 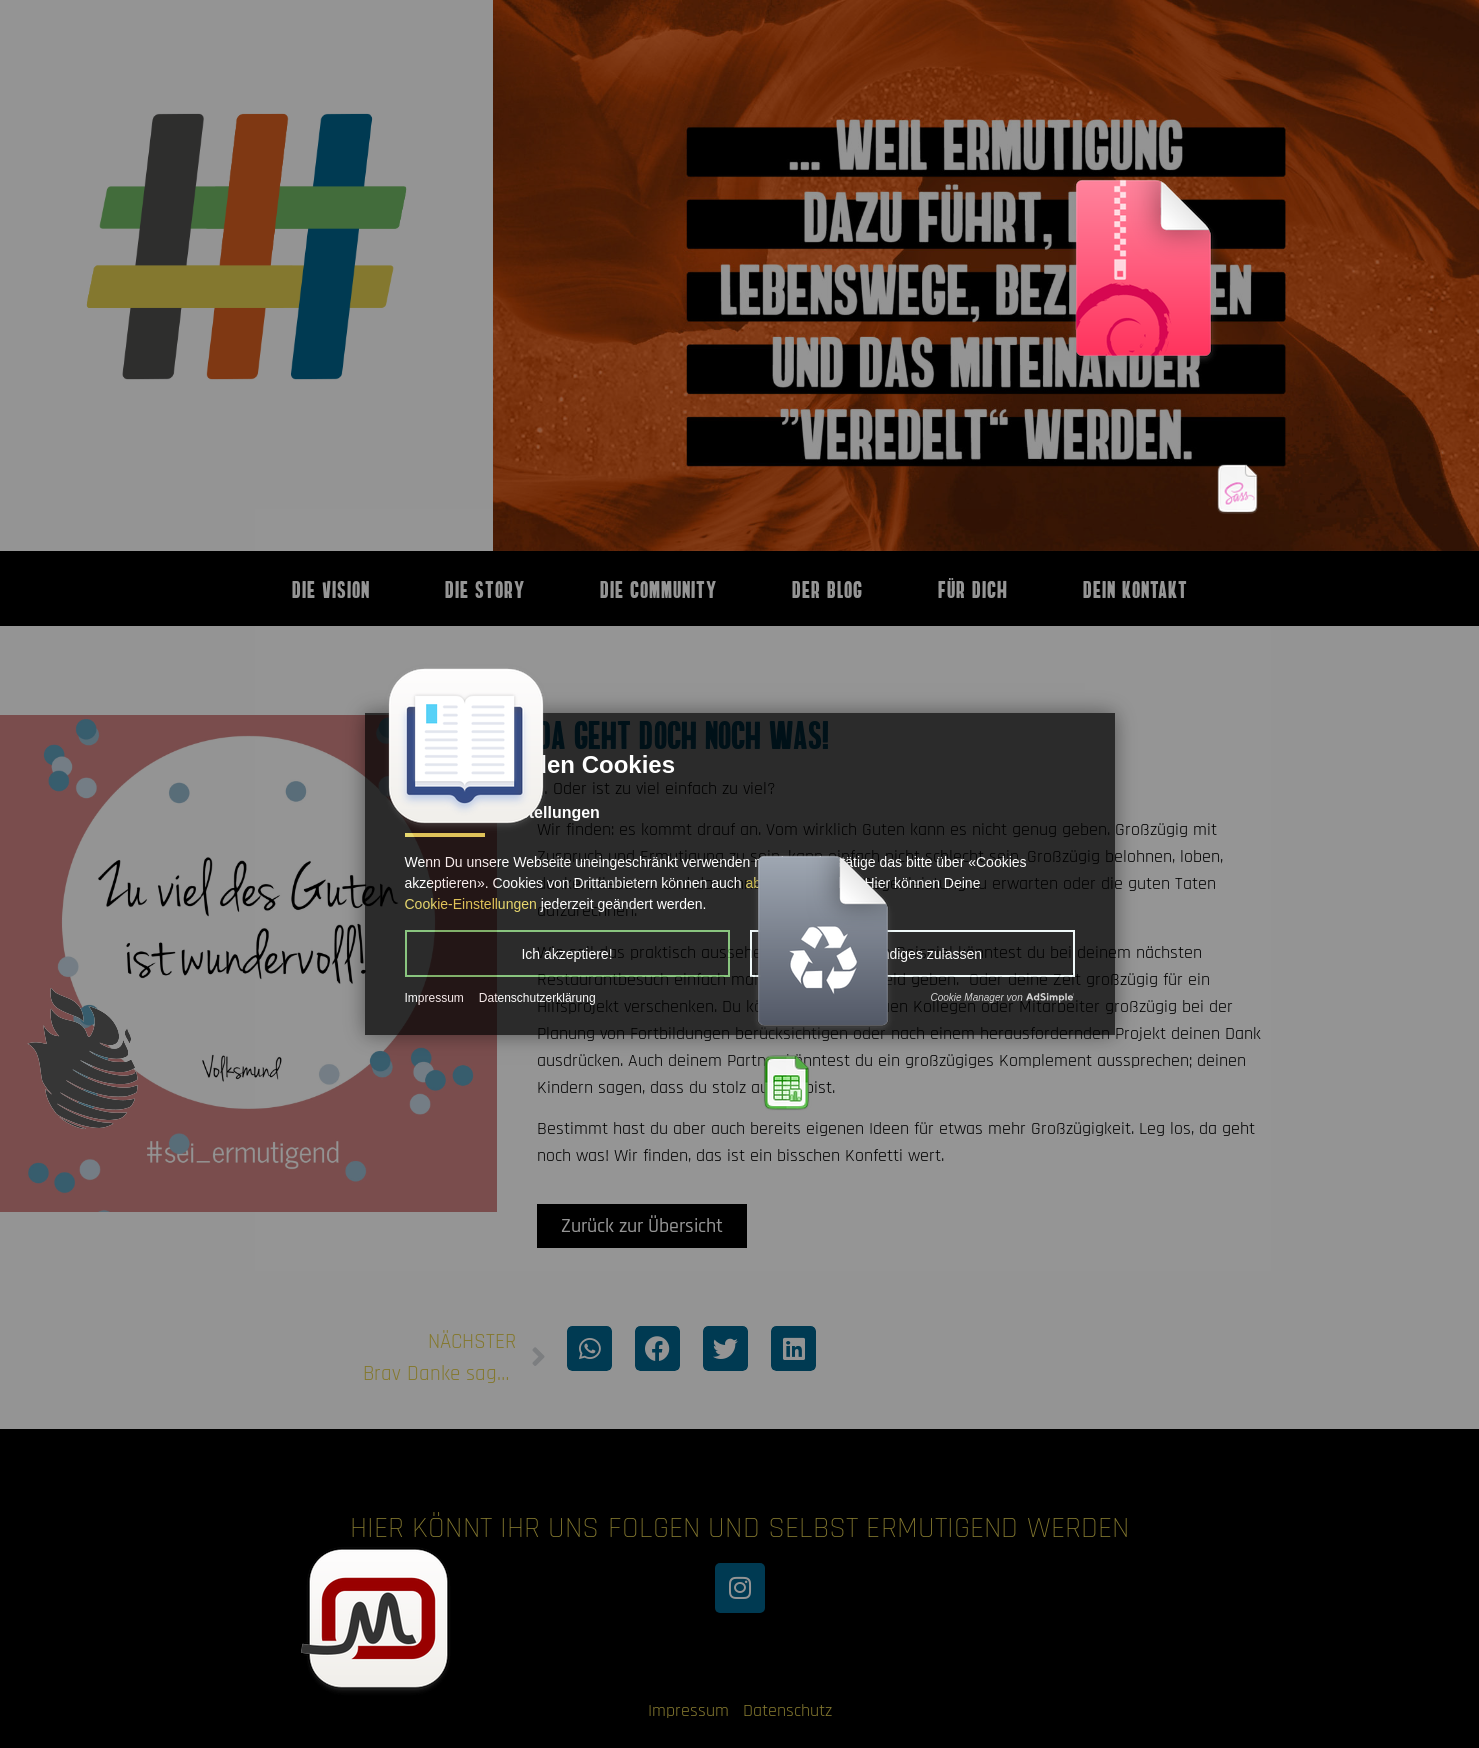 I want to click on open openchrom chromatography software, so click(x=378, y=1618).